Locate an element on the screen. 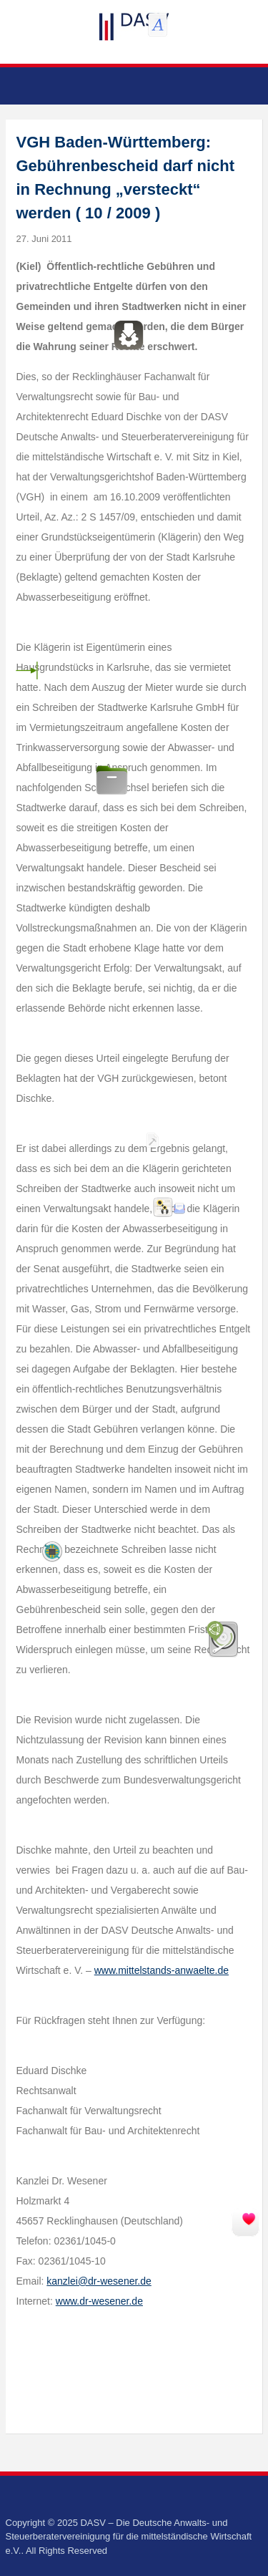 This screenshot has width=268, height=2576. jump to the last item in a list is located at coordinates (26, 670).